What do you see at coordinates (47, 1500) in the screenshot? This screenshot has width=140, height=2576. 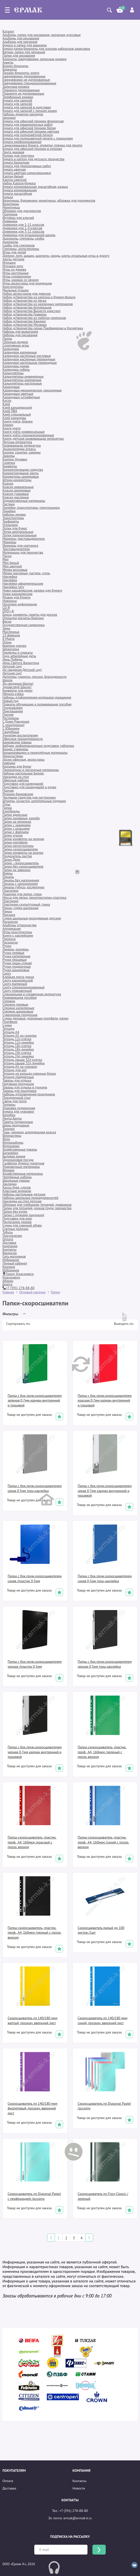 I see `navigate to home screen or directory` at bounding box center [47, 1500].